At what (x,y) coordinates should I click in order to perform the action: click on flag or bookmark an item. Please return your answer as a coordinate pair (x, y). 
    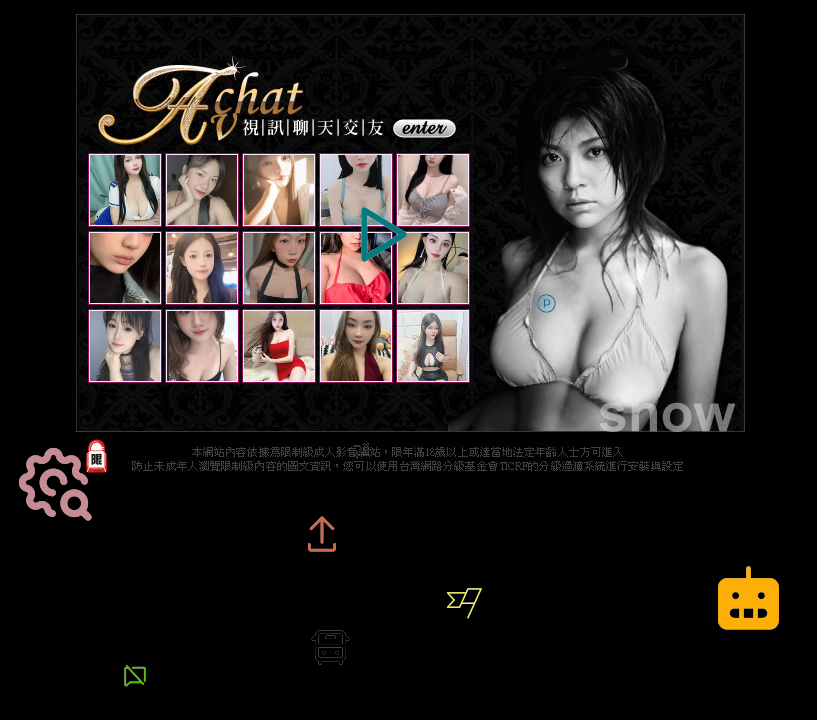
    Looking at the image, I should click on (464, 602).